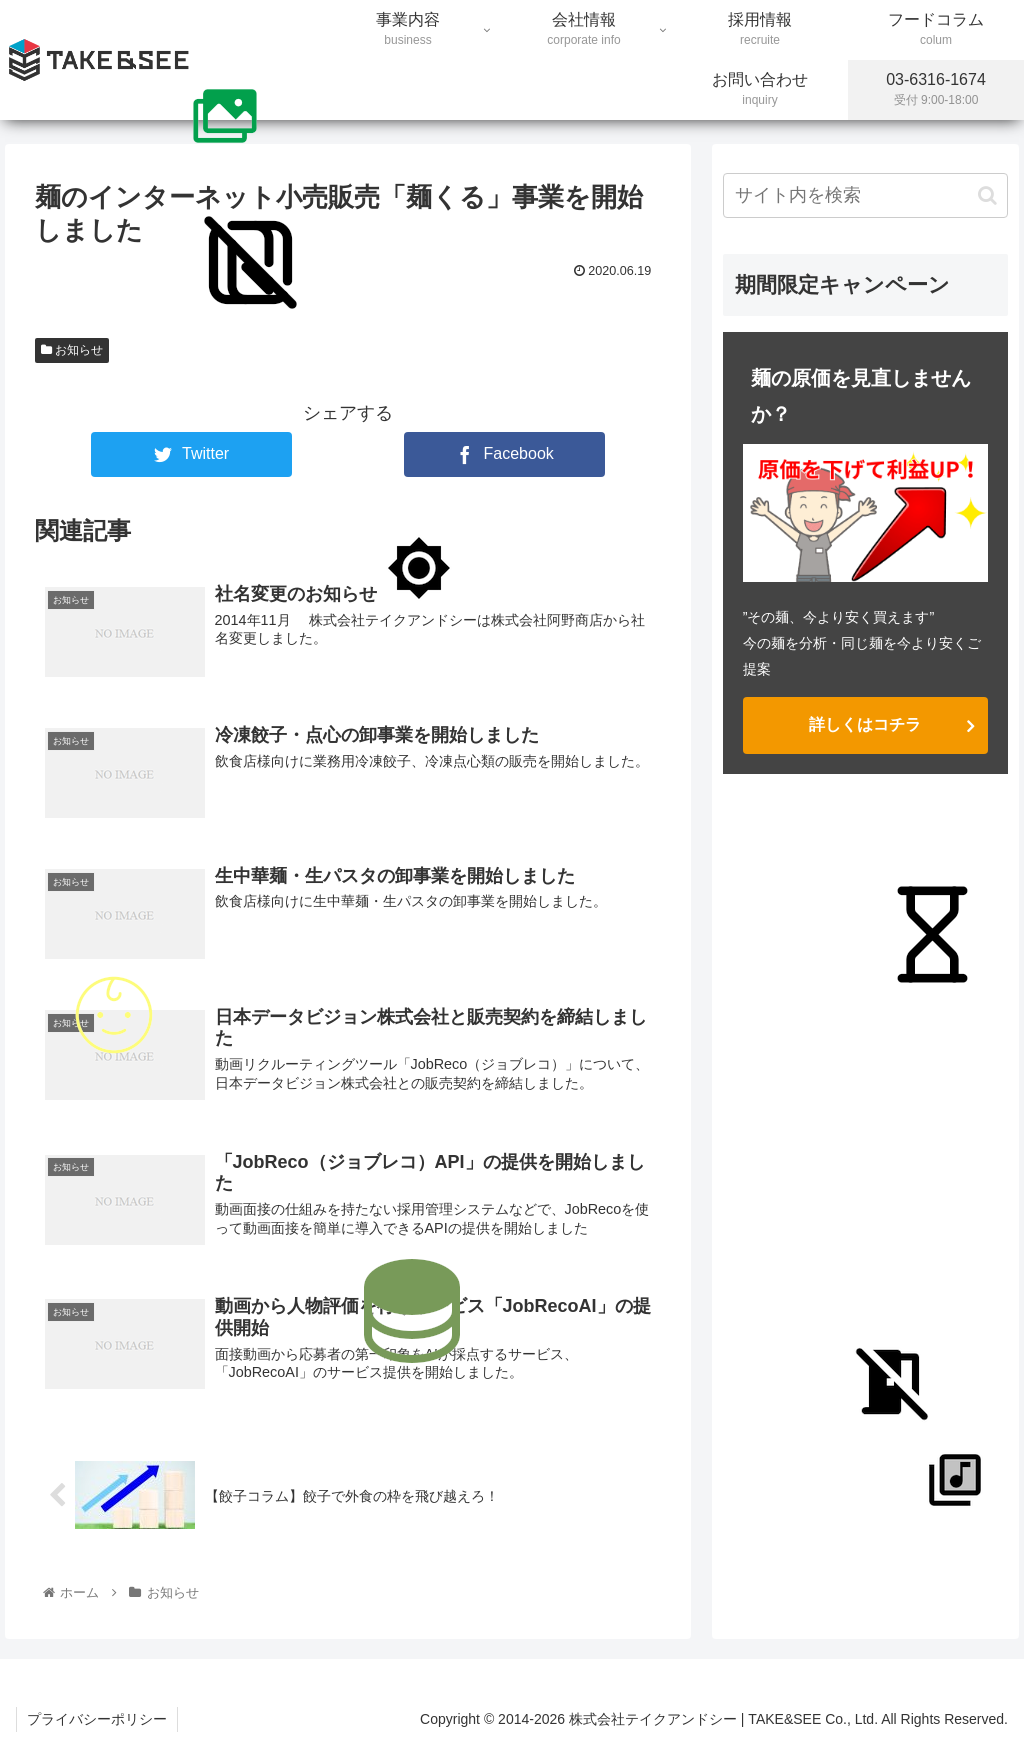 The width and height of the screenshot is (1024, 1748). Describe the element at coordinates (419, 568) in the screenshot. I see `adjust screen brightness` at that location.